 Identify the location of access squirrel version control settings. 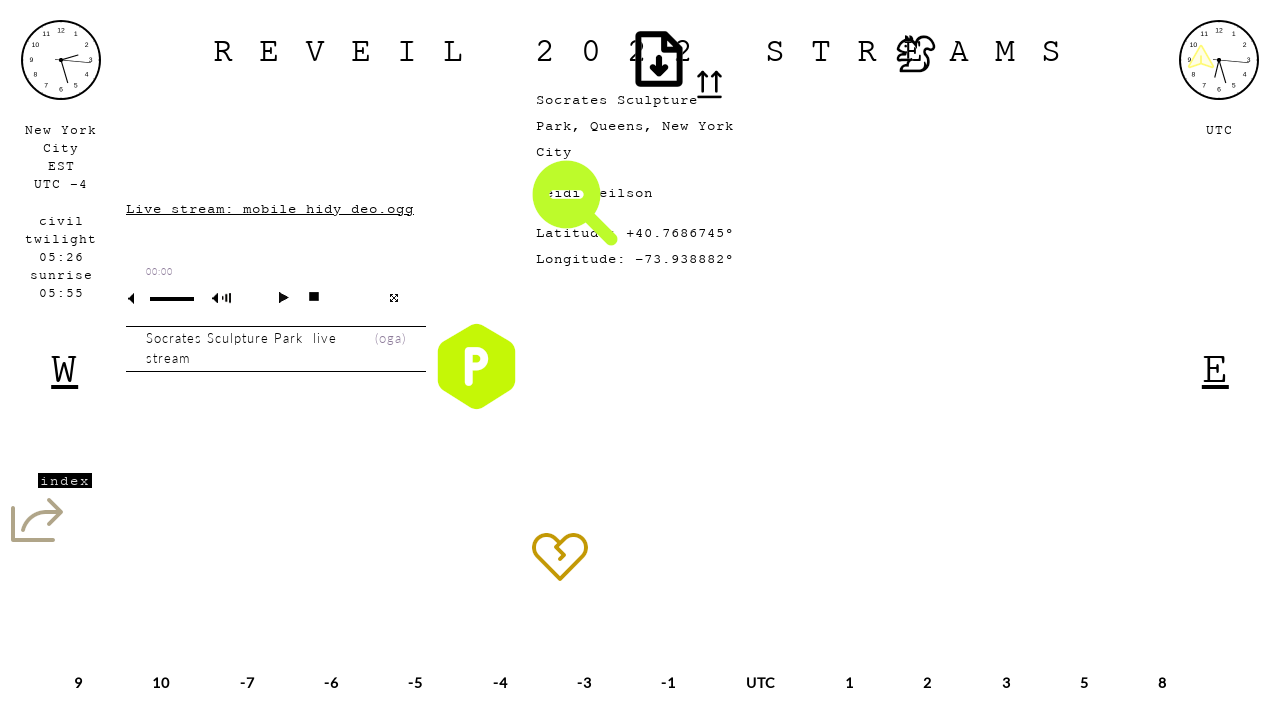
(916, 53).